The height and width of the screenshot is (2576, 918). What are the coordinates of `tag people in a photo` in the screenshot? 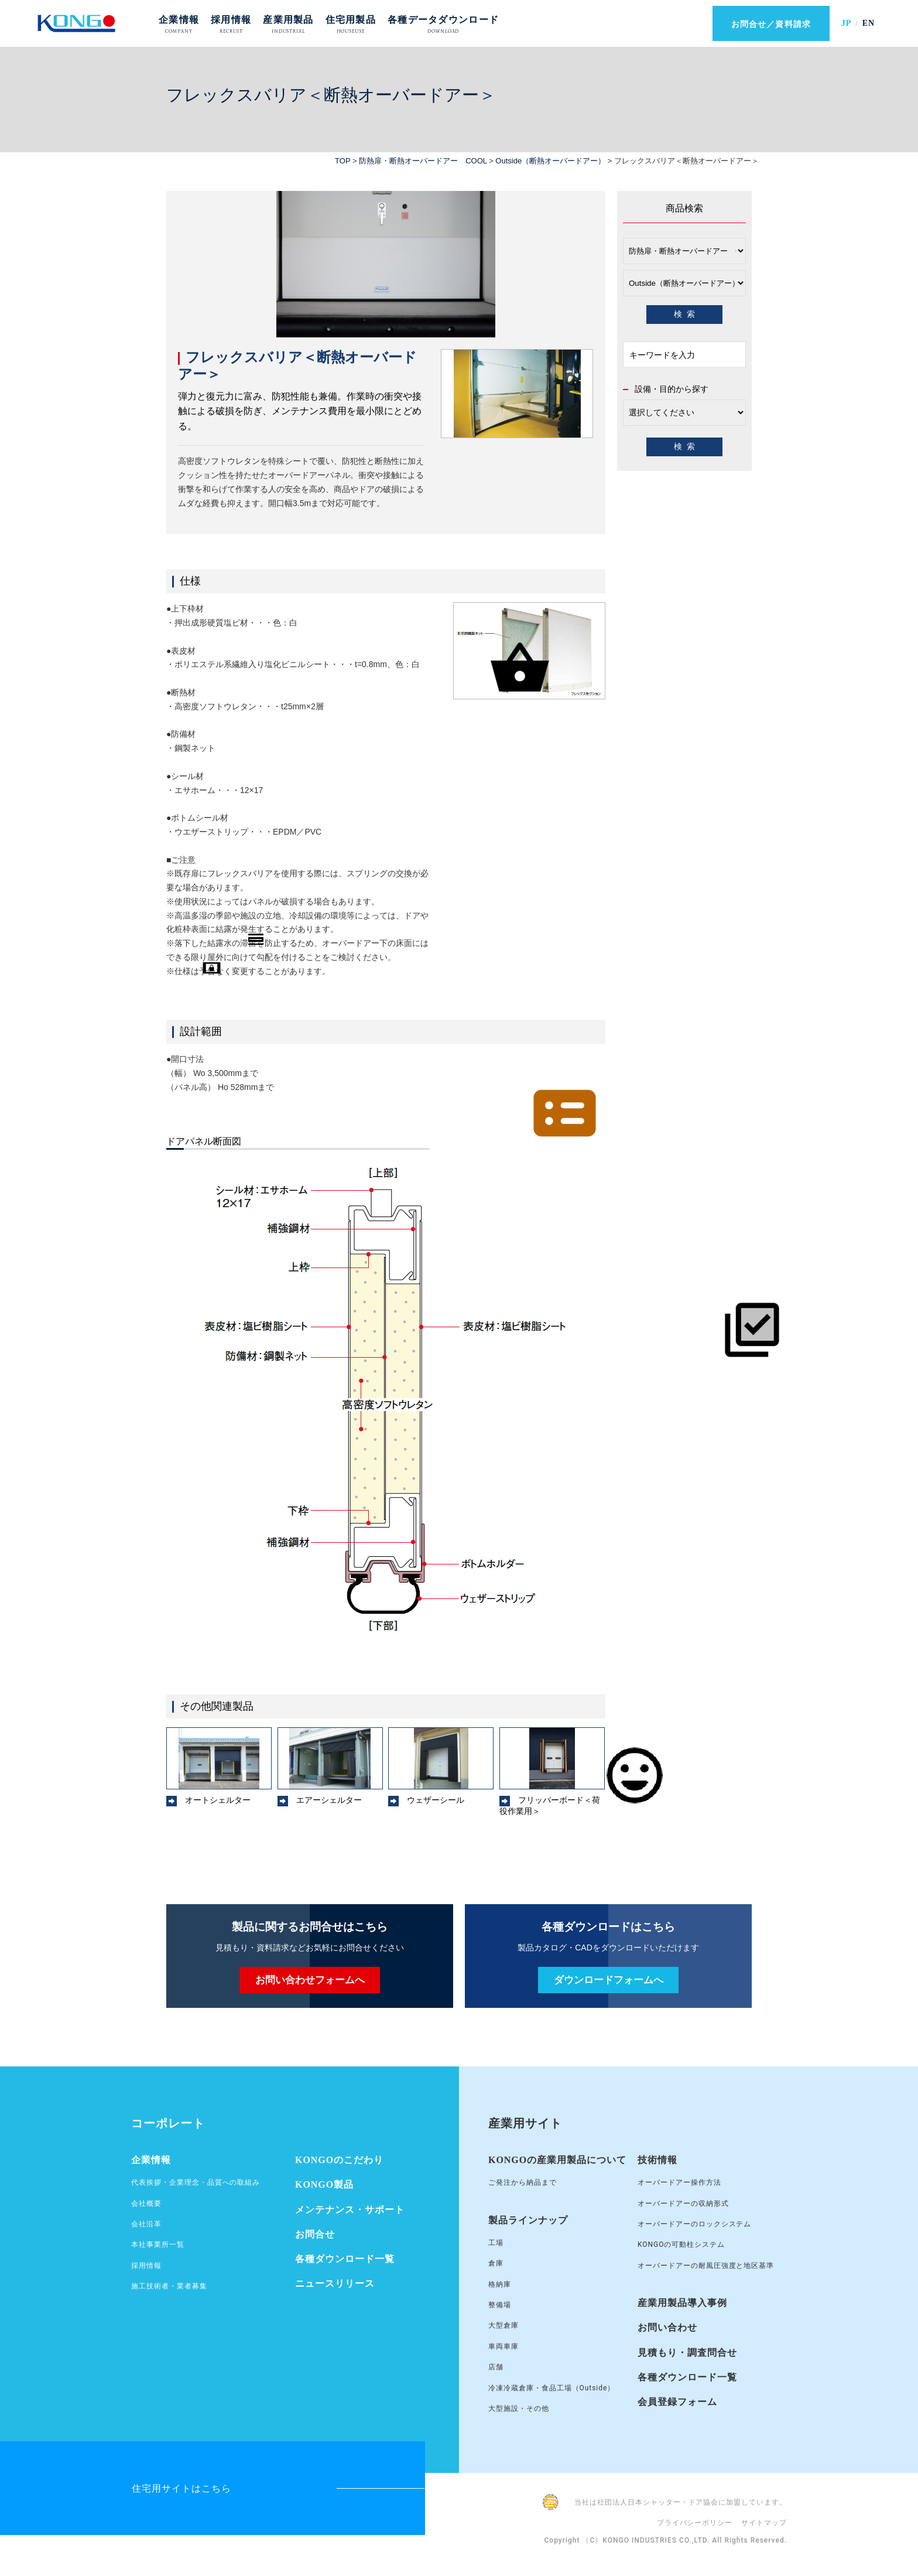 It's located at (635, 1775).